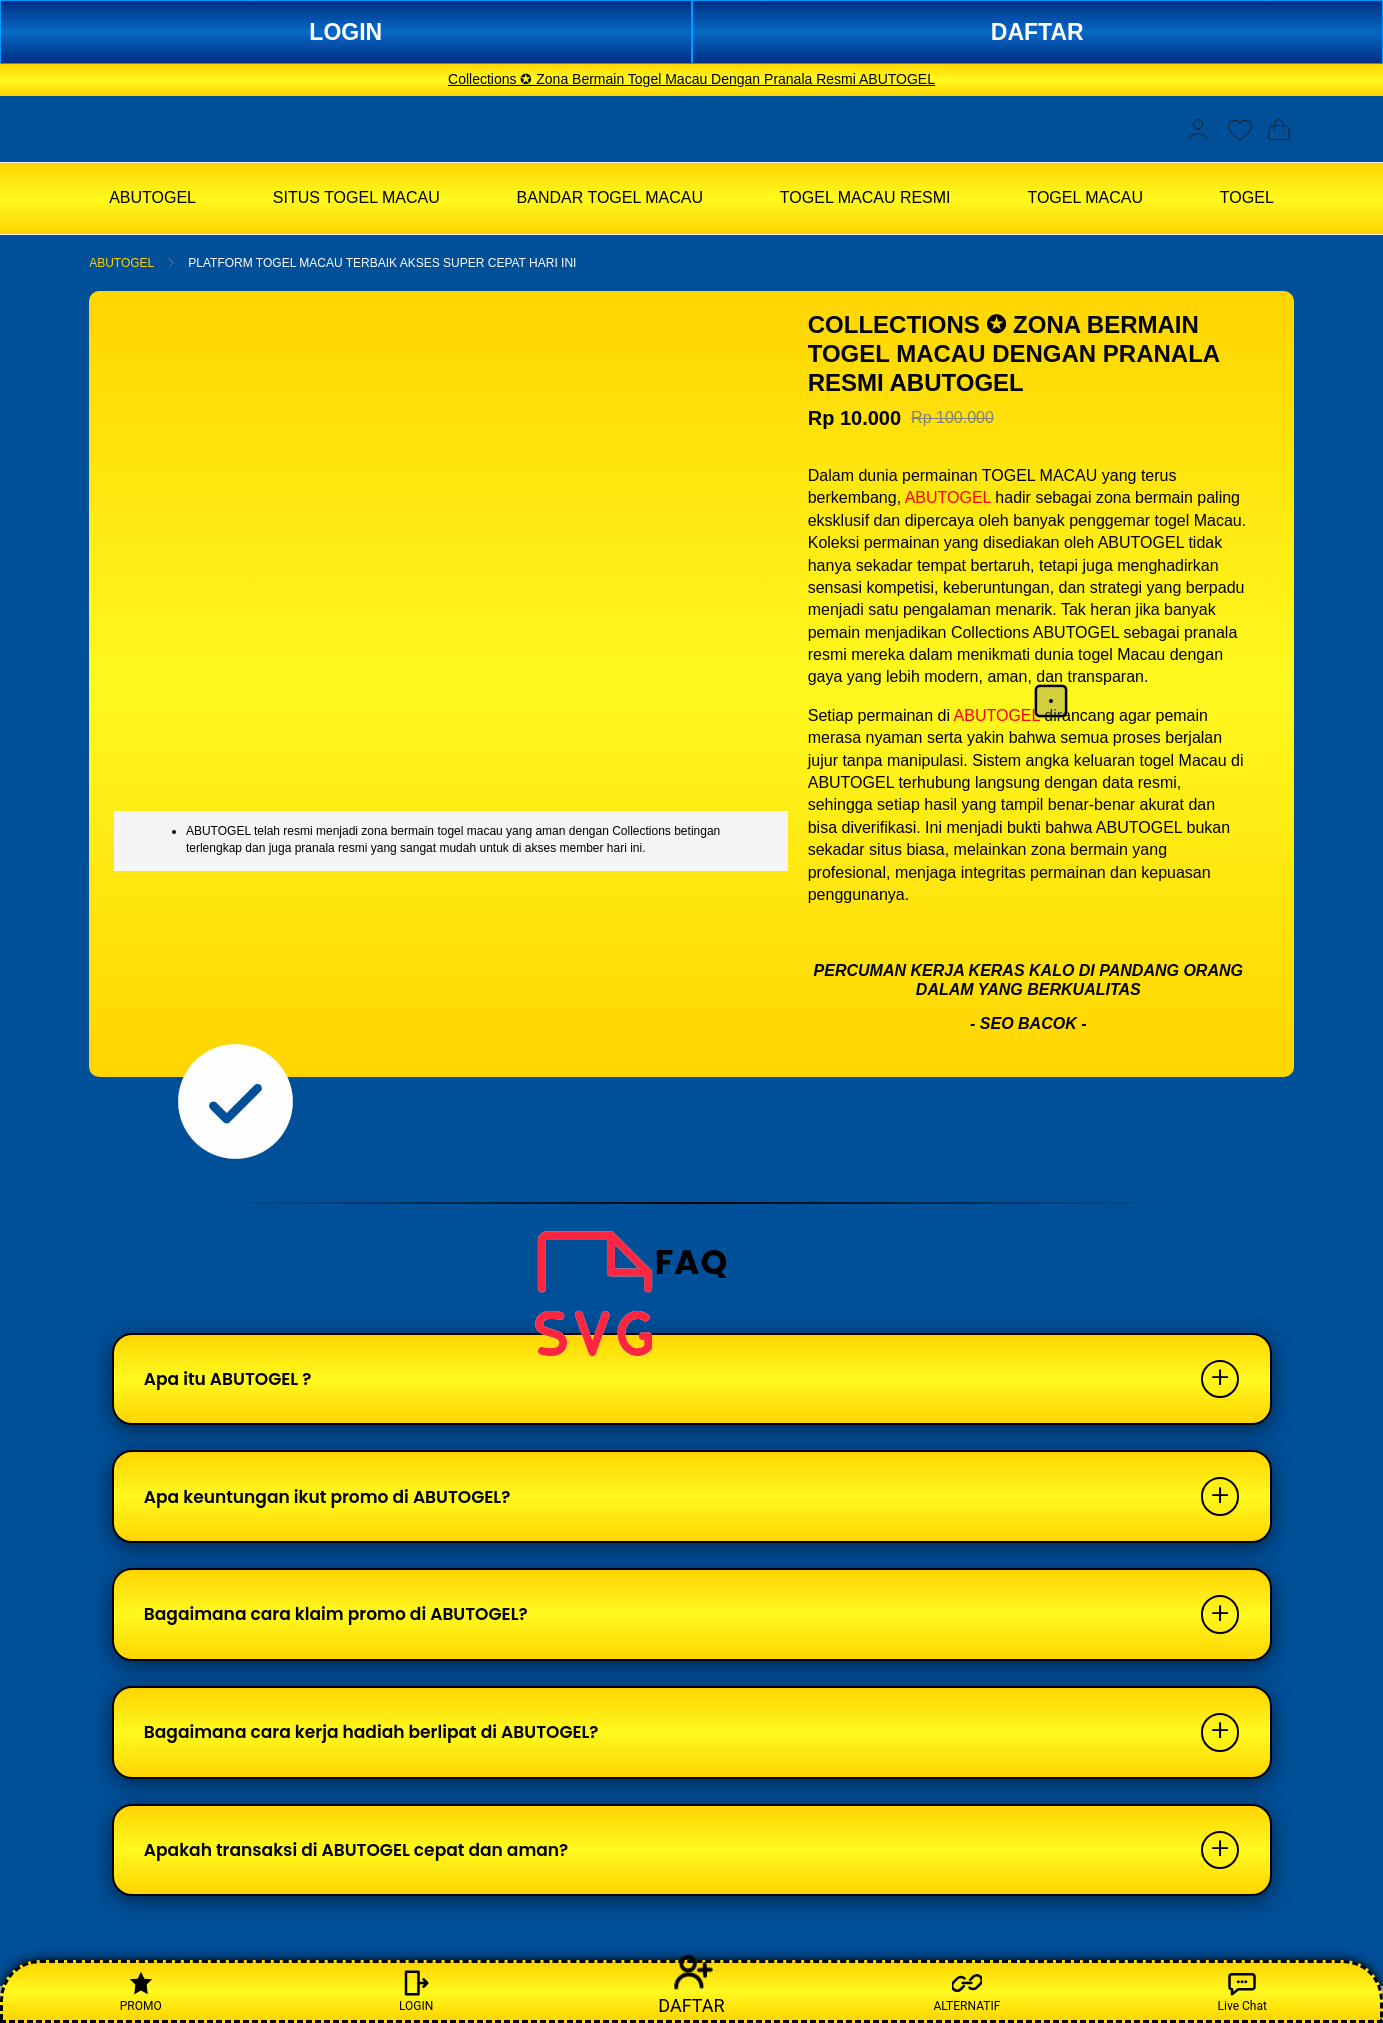 The width and height of the screenshot is (1383, 2023). I want to click on indicates a completed or successful action, so click(235, 1101).